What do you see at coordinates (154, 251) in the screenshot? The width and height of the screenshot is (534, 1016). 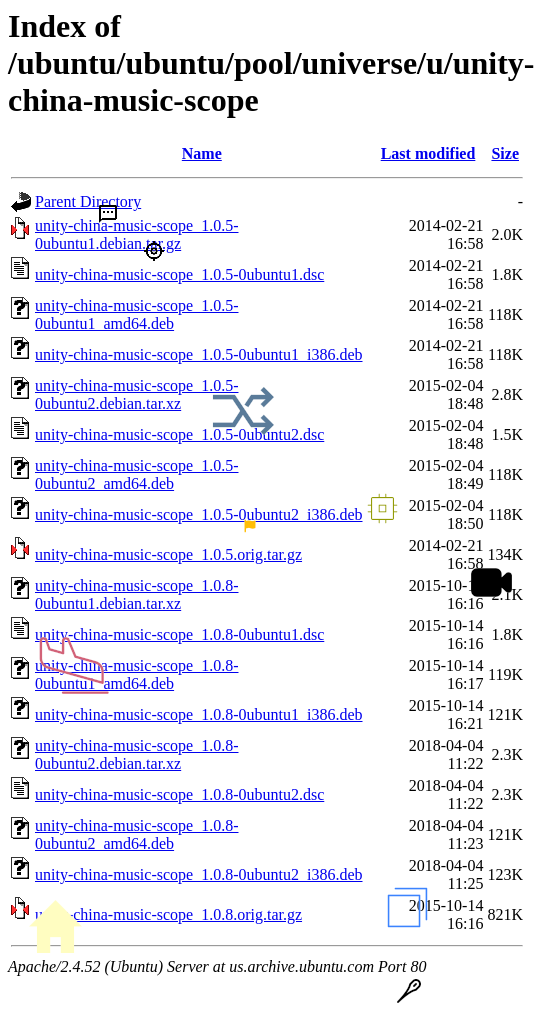 I see `center map on your current location` at bounding box center [154, 251].